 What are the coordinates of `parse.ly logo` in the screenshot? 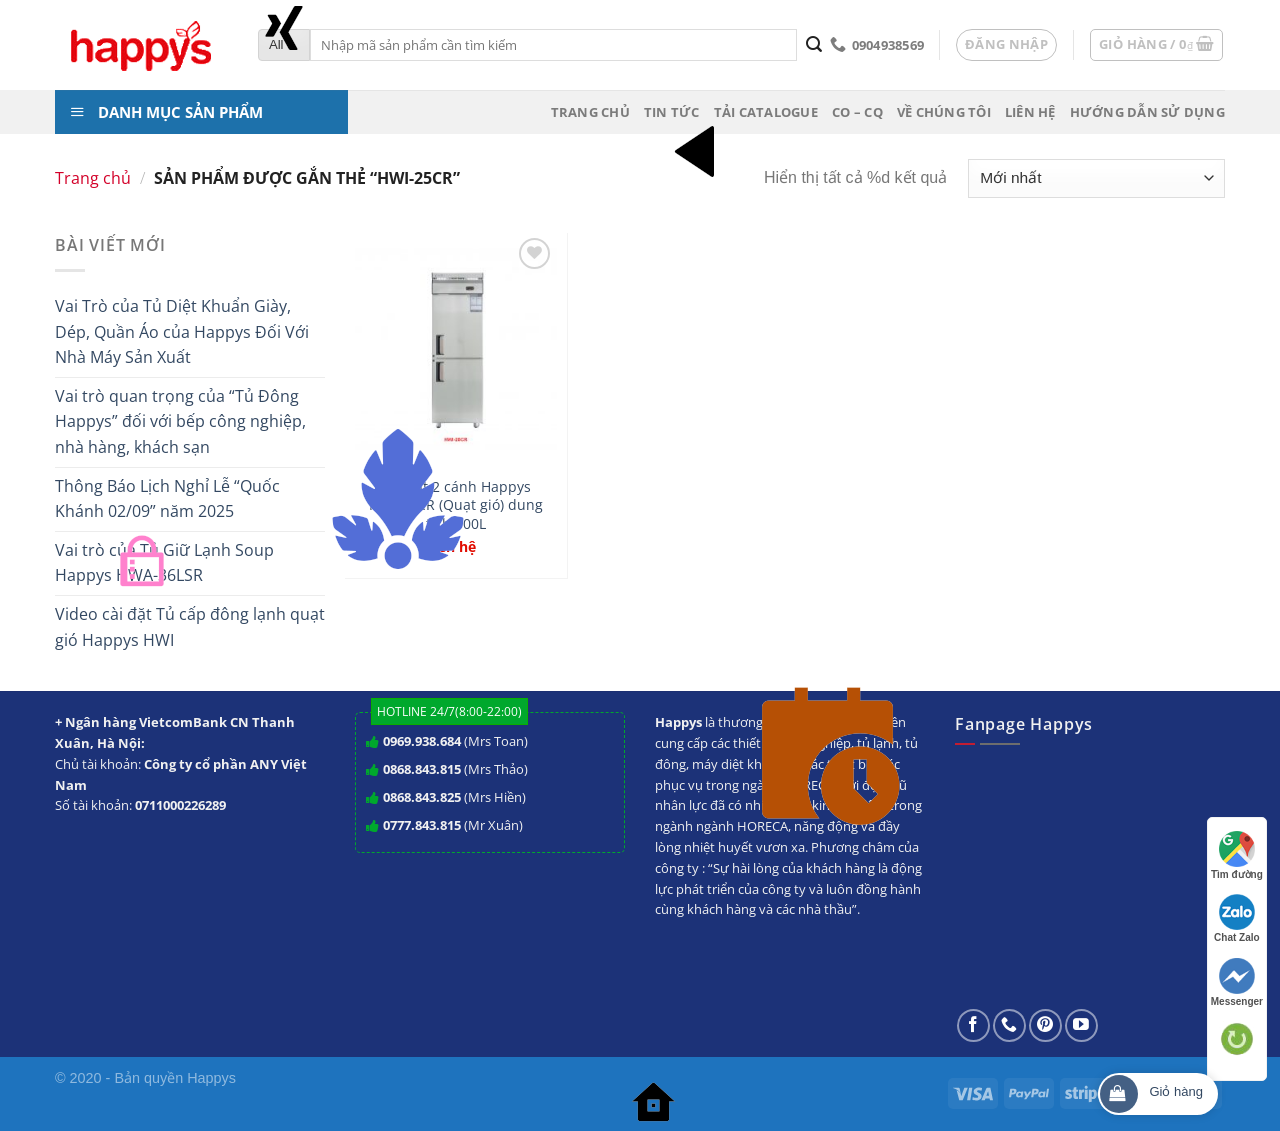 It's located at (398, 499).